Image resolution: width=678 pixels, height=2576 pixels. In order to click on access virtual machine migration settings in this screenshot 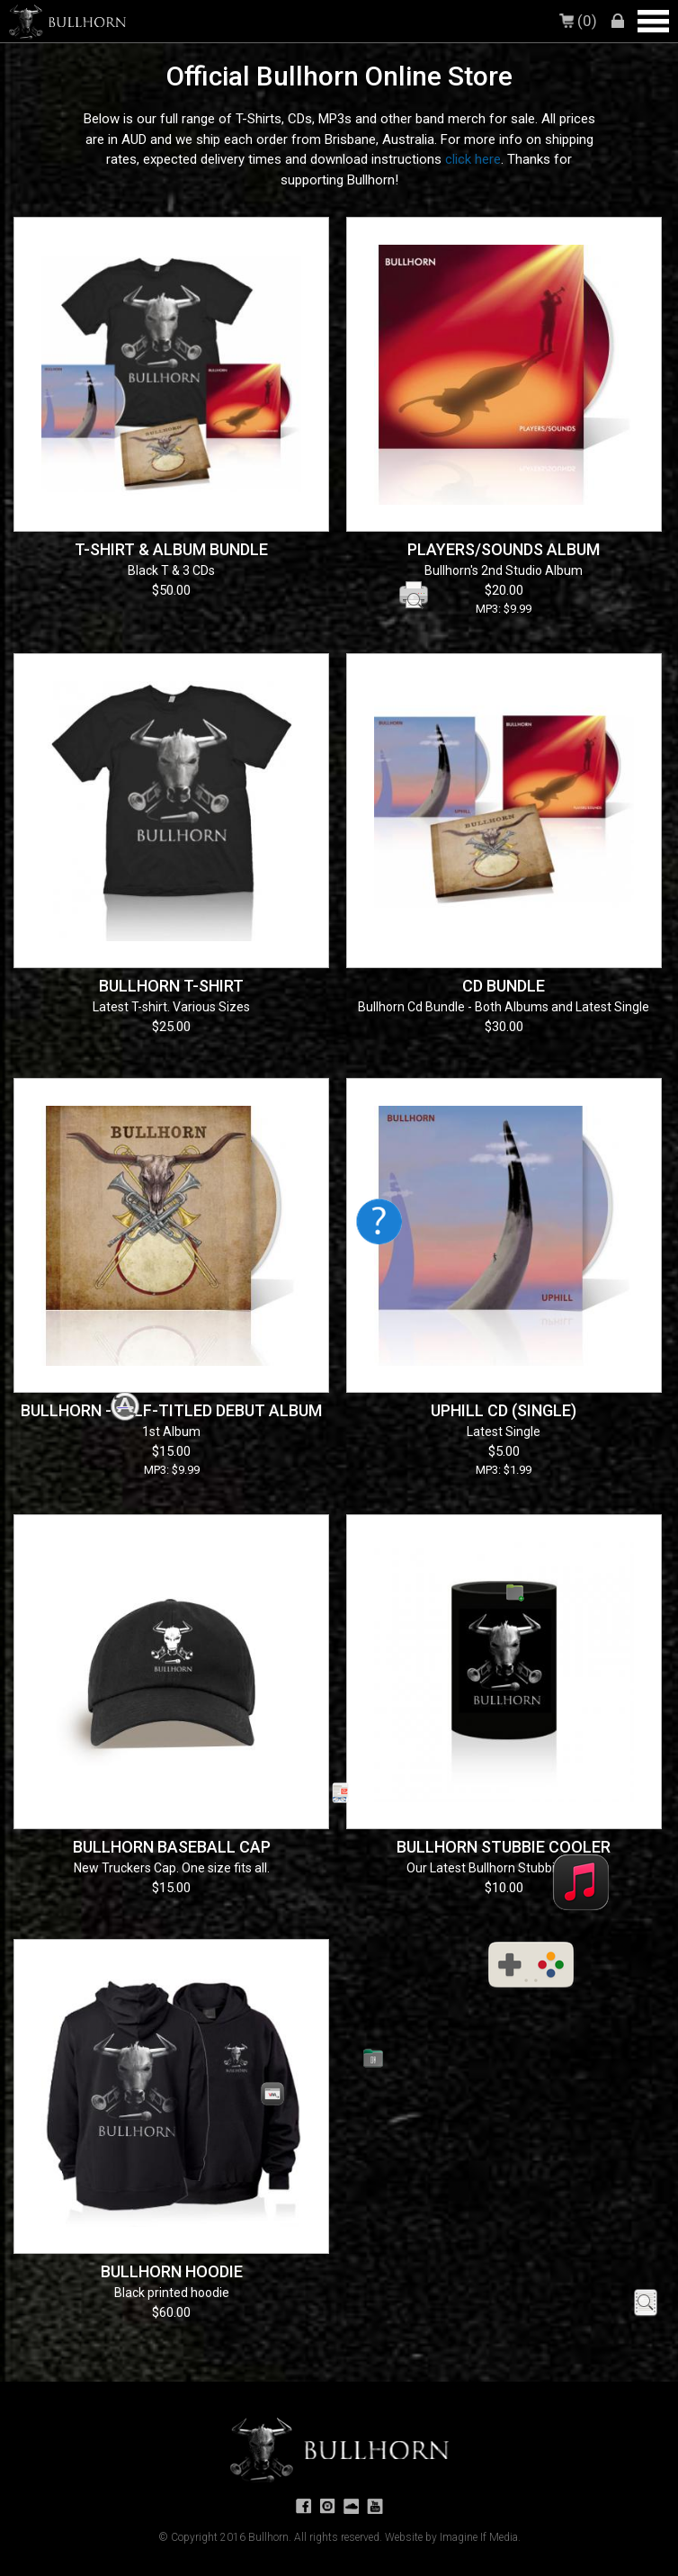, I will do `click(272, 2094)`.